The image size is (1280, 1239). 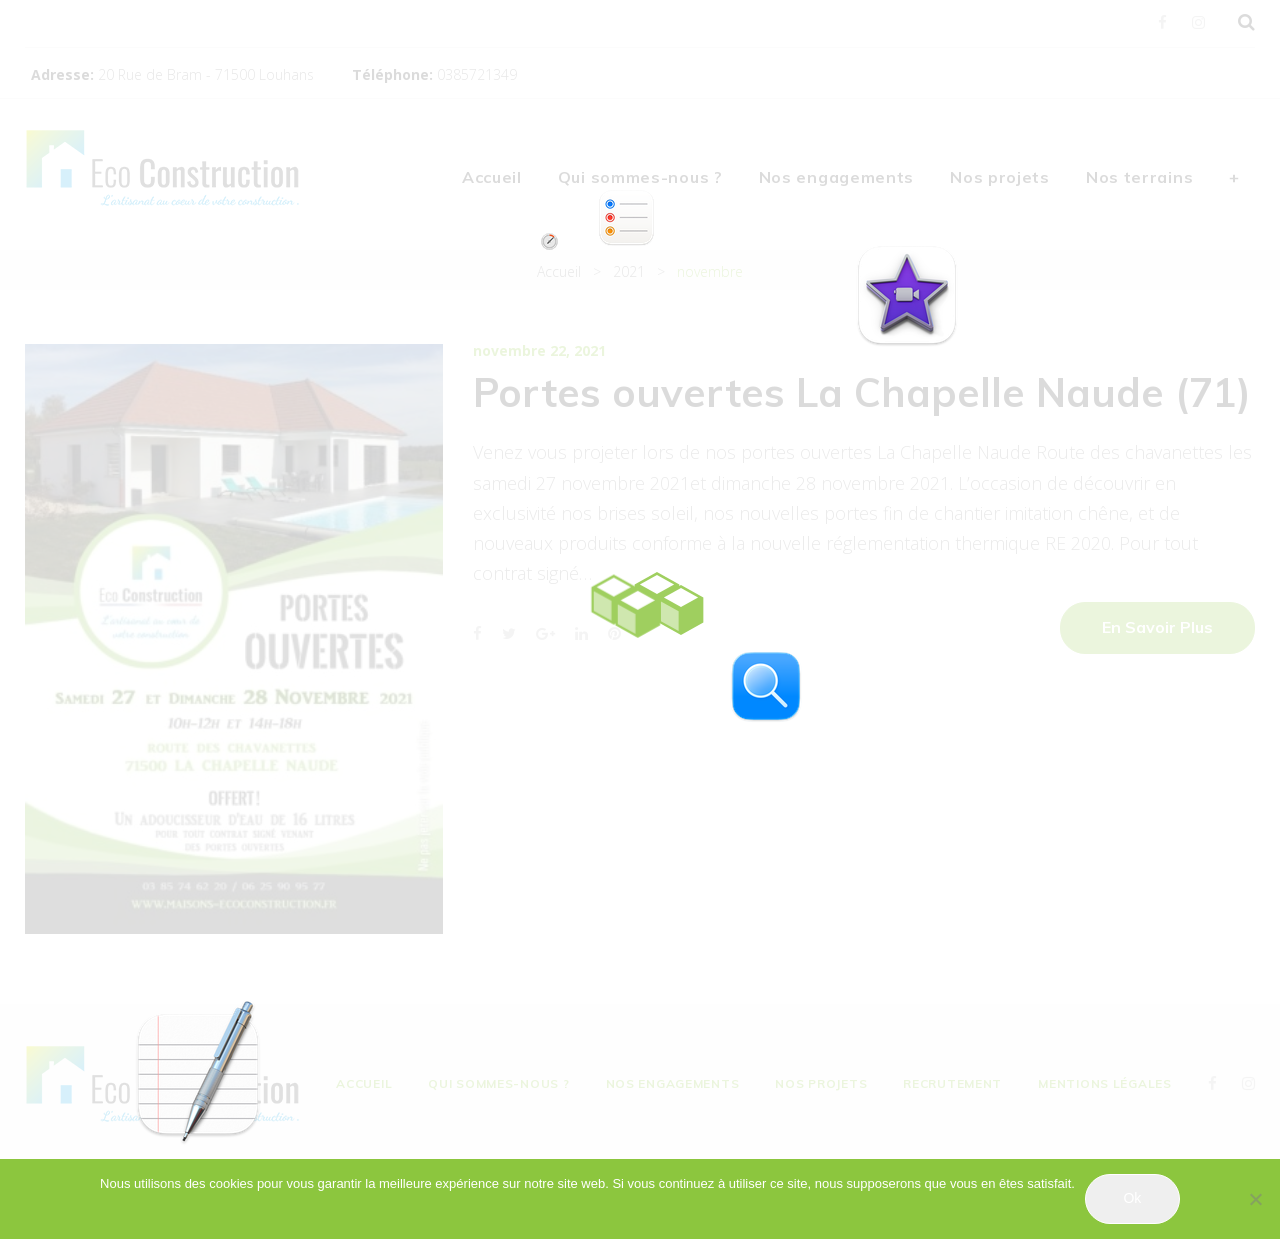 What do you see at coordinates (626, 217) in the screenshot?
I see `open the Reminders app` at bounding box center [626, 217].